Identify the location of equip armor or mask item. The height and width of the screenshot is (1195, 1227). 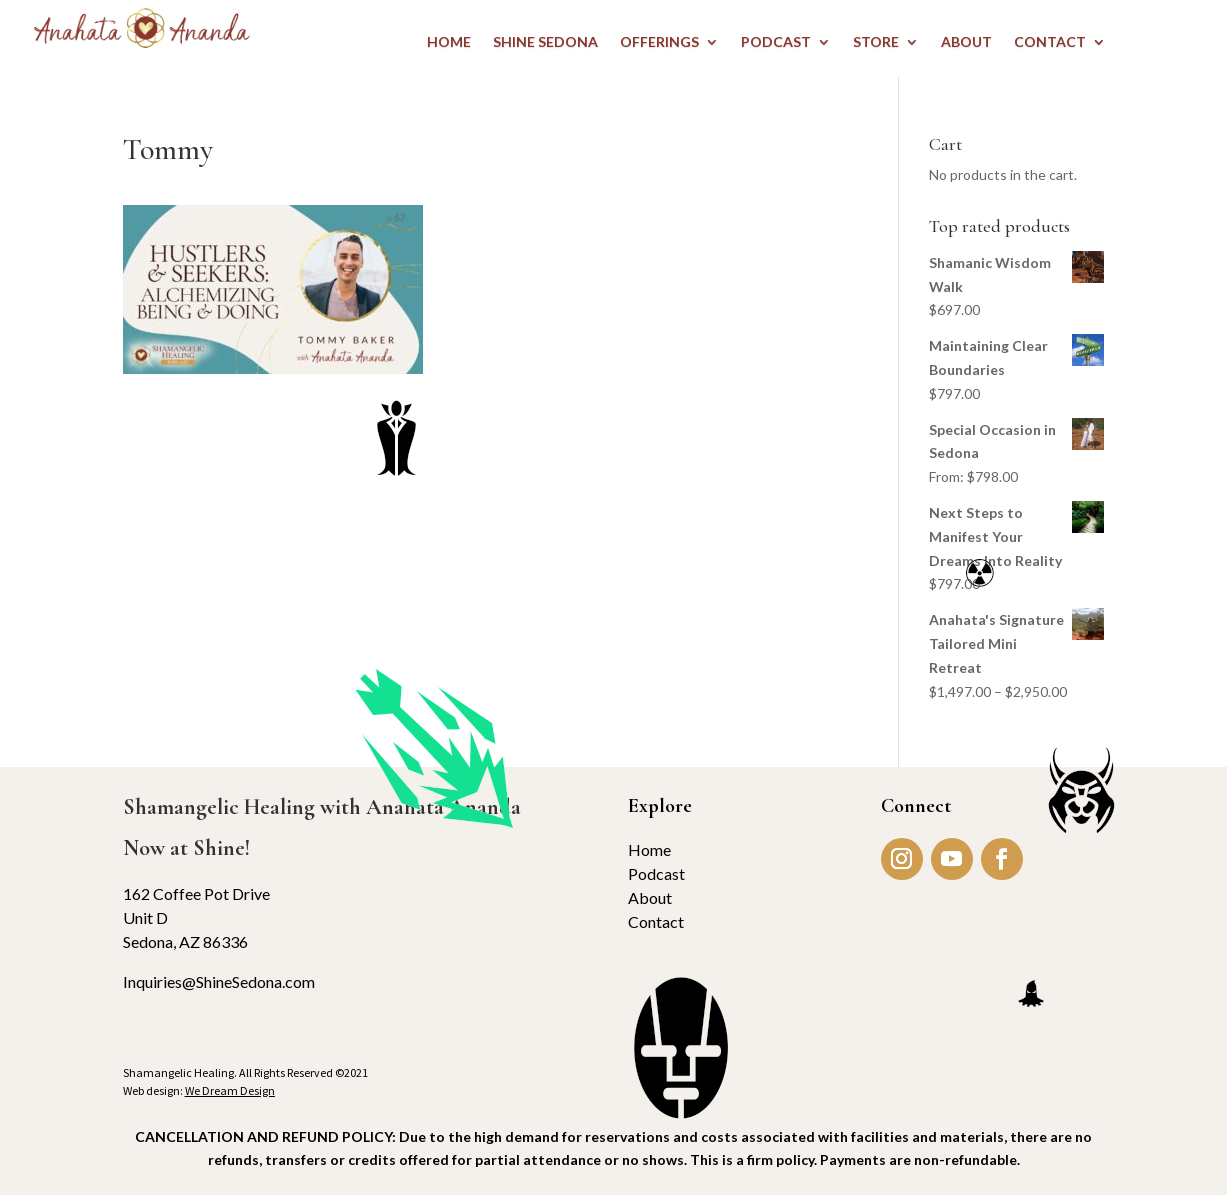
(681, 1048).